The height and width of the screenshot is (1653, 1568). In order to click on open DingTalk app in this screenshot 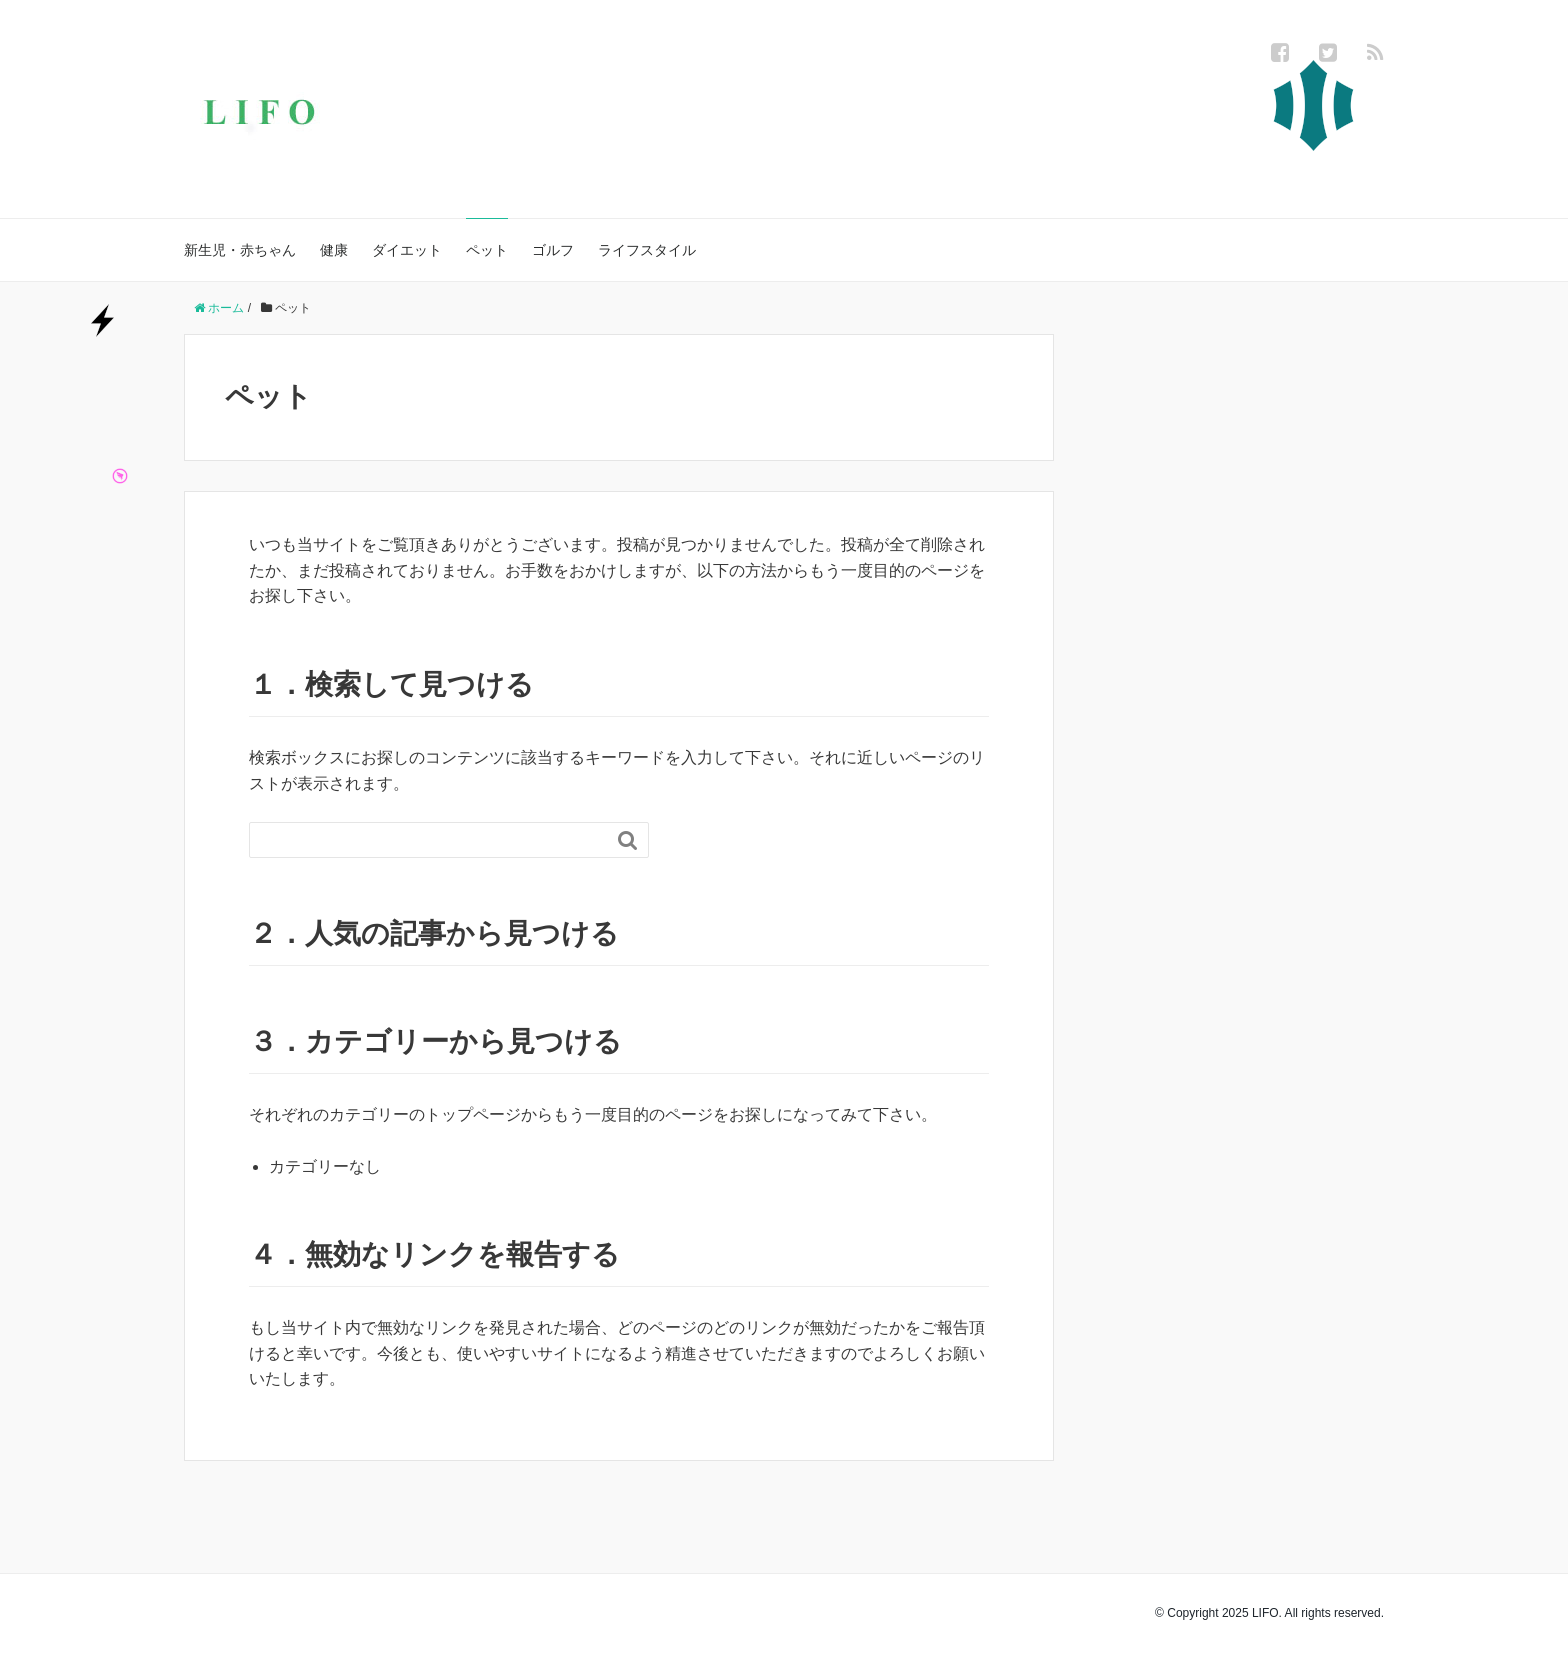, I will do `click(120, 476)`.